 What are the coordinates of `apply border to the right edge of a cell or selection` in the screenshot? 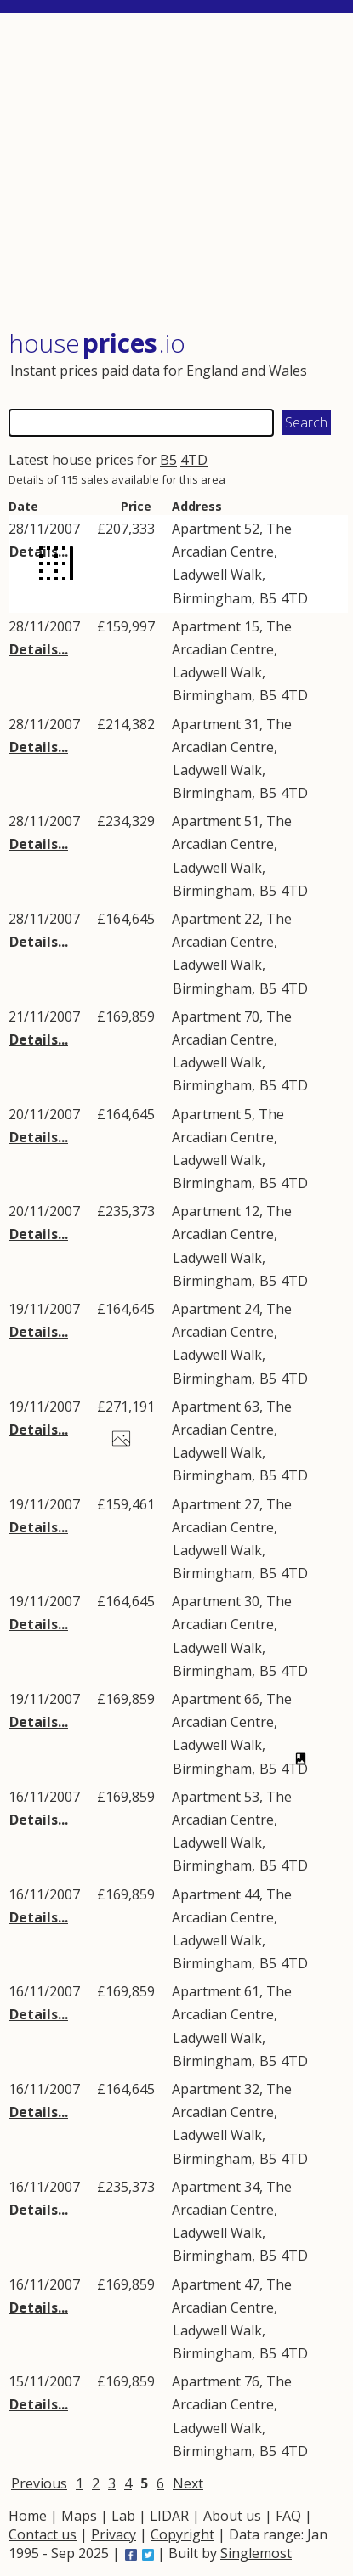 It's located at (56, 563).